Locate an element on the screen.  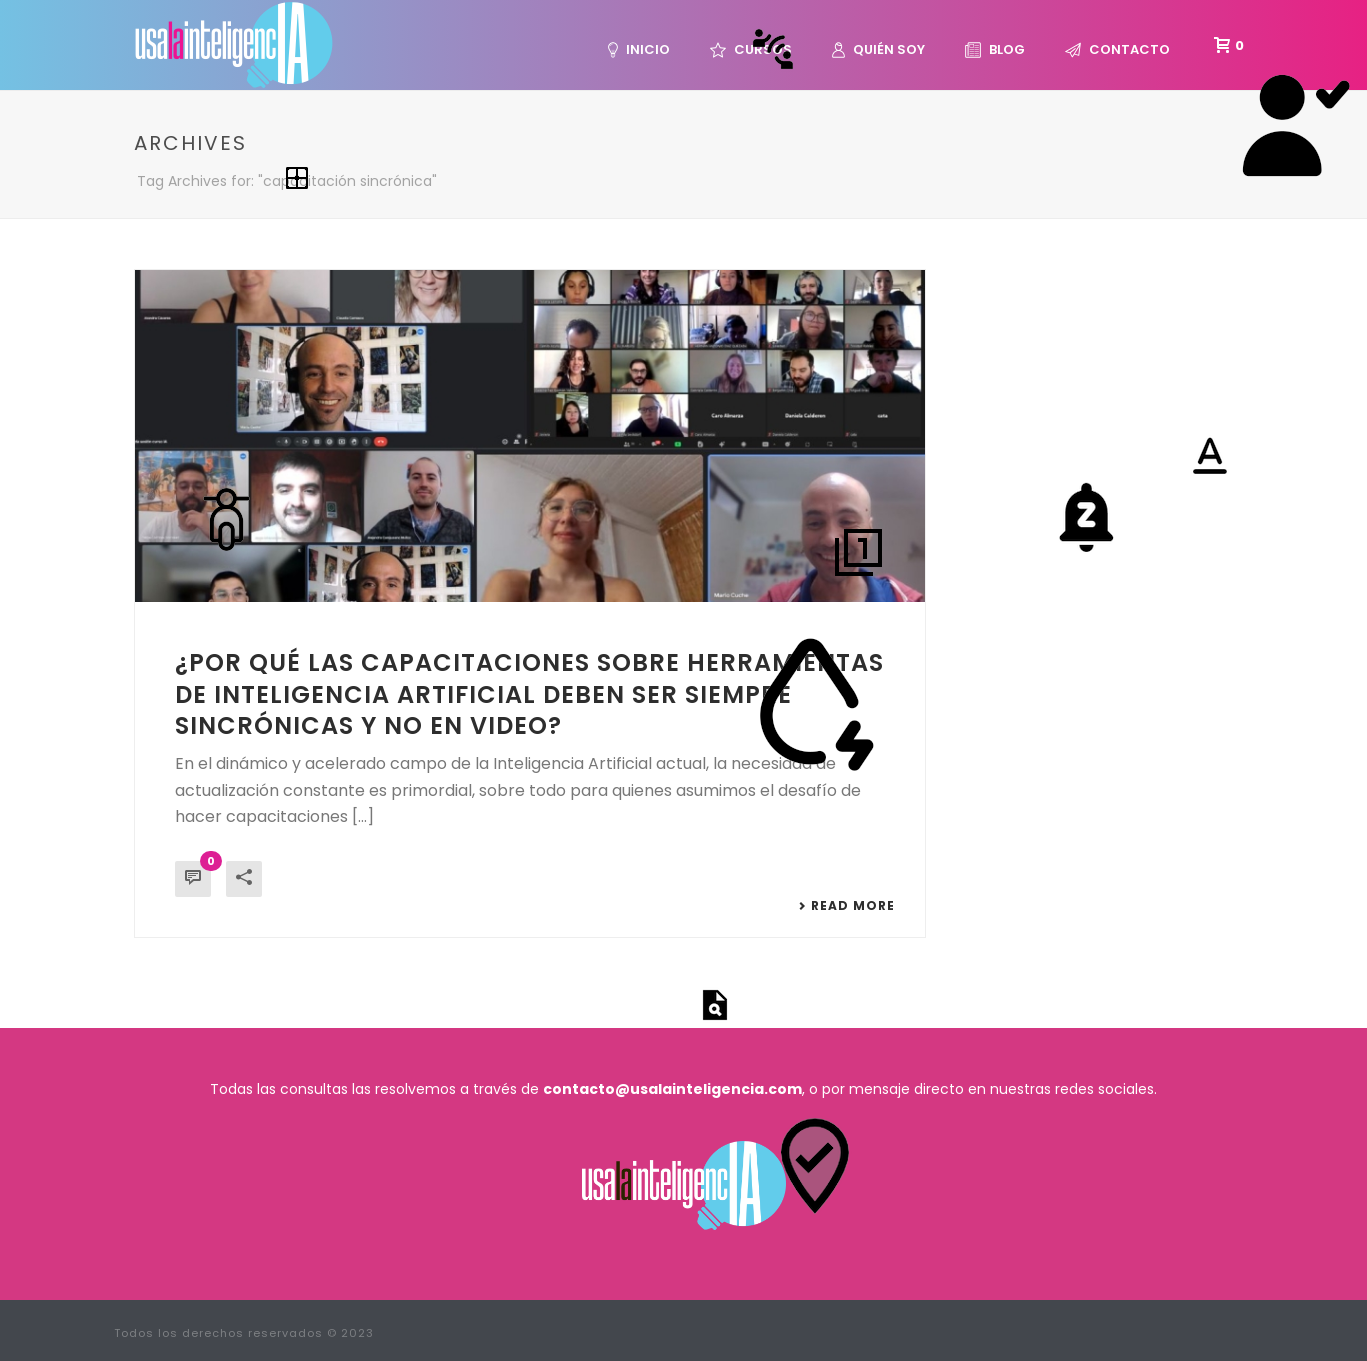
apply borders to all cells in a table or grid is located at coordinates (297, 178).